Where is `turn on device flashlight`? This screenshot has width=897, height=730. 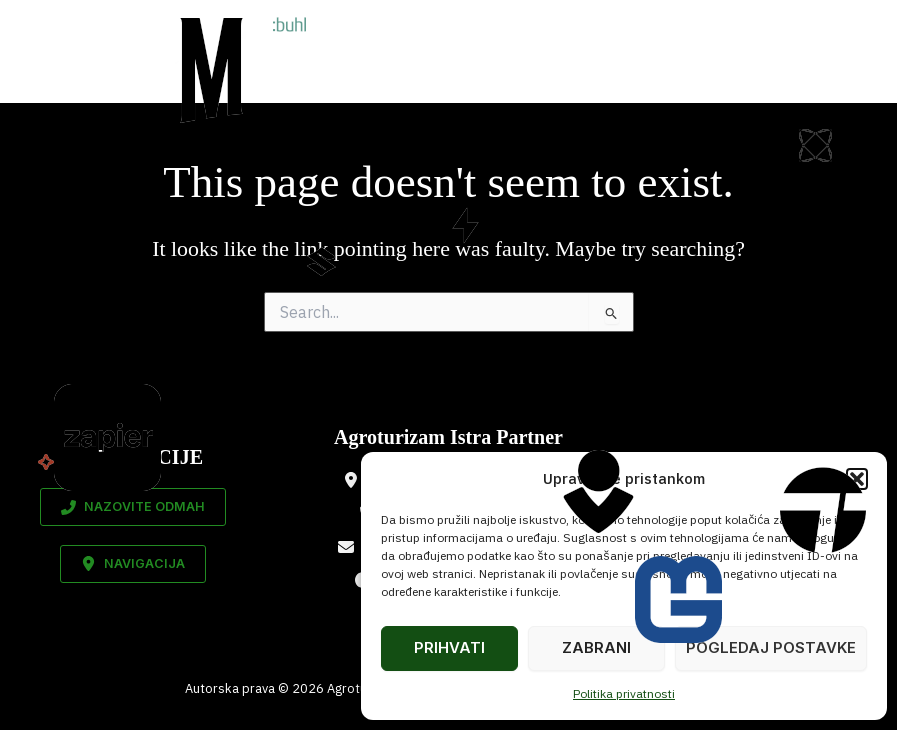 turn on device flashlight is located at coordinates (465, 225).